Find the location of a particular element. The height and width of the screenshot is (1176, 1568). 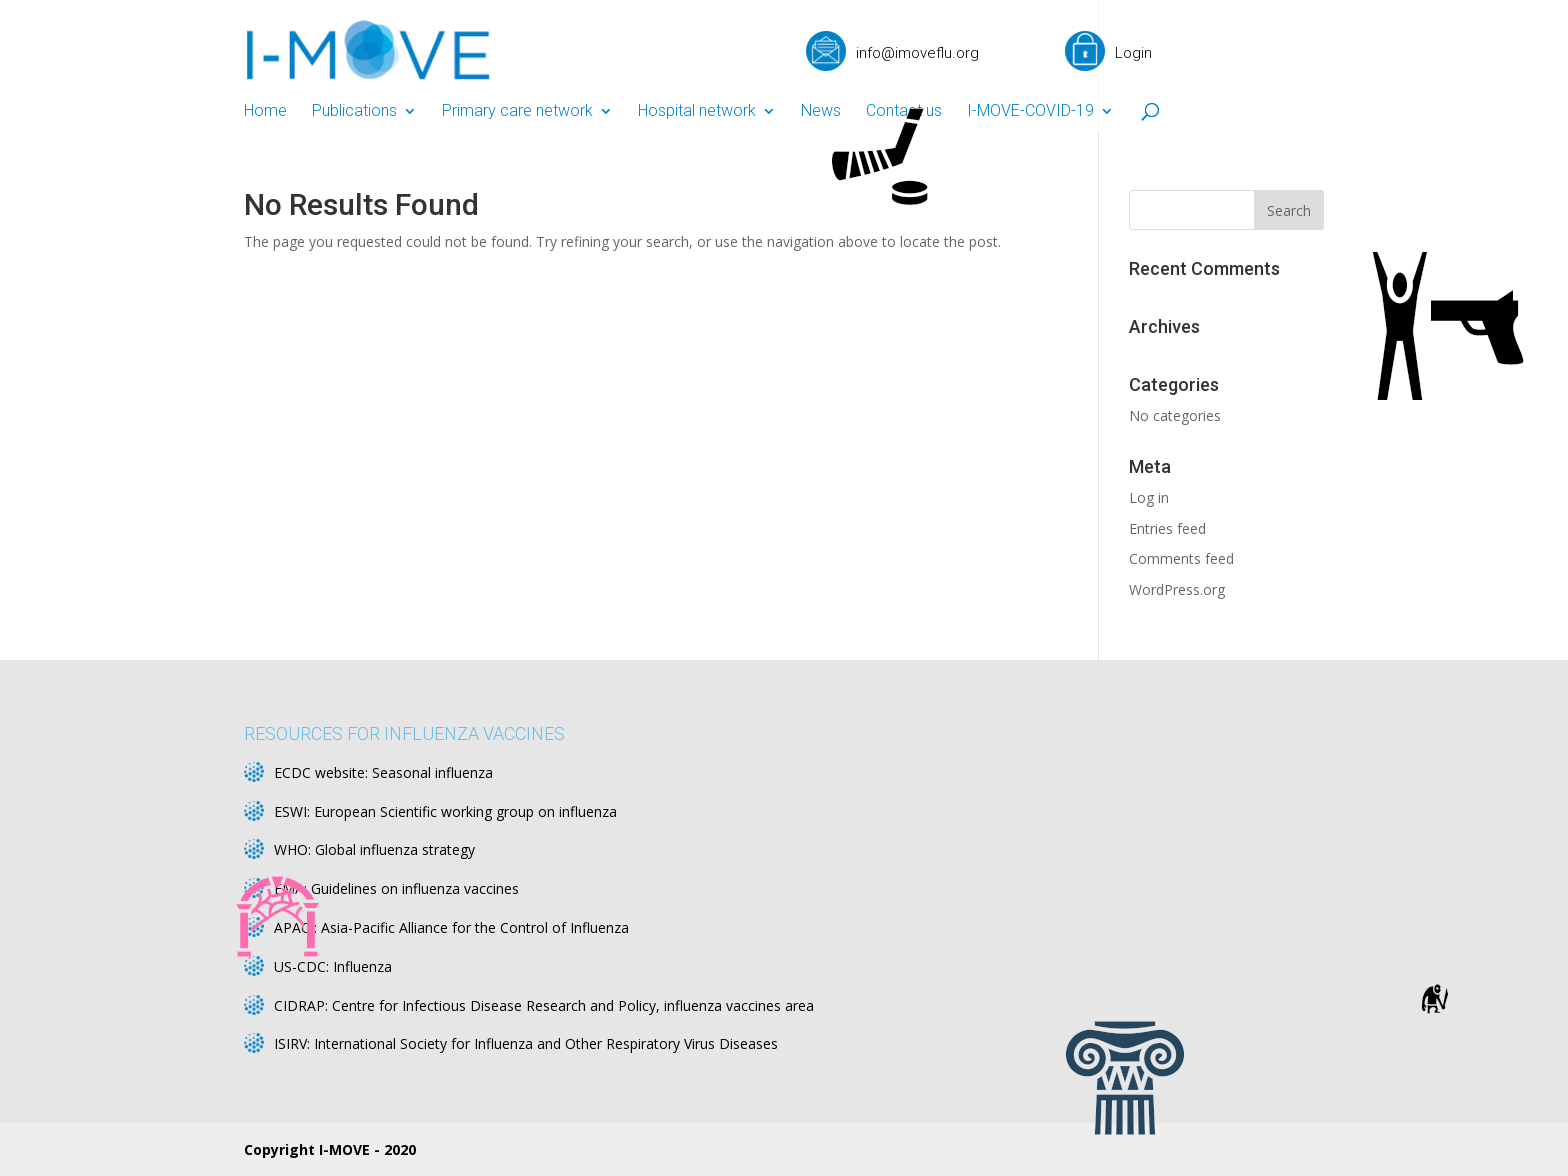

enter a dungeon or underground area is located at coordinates (277, 916).